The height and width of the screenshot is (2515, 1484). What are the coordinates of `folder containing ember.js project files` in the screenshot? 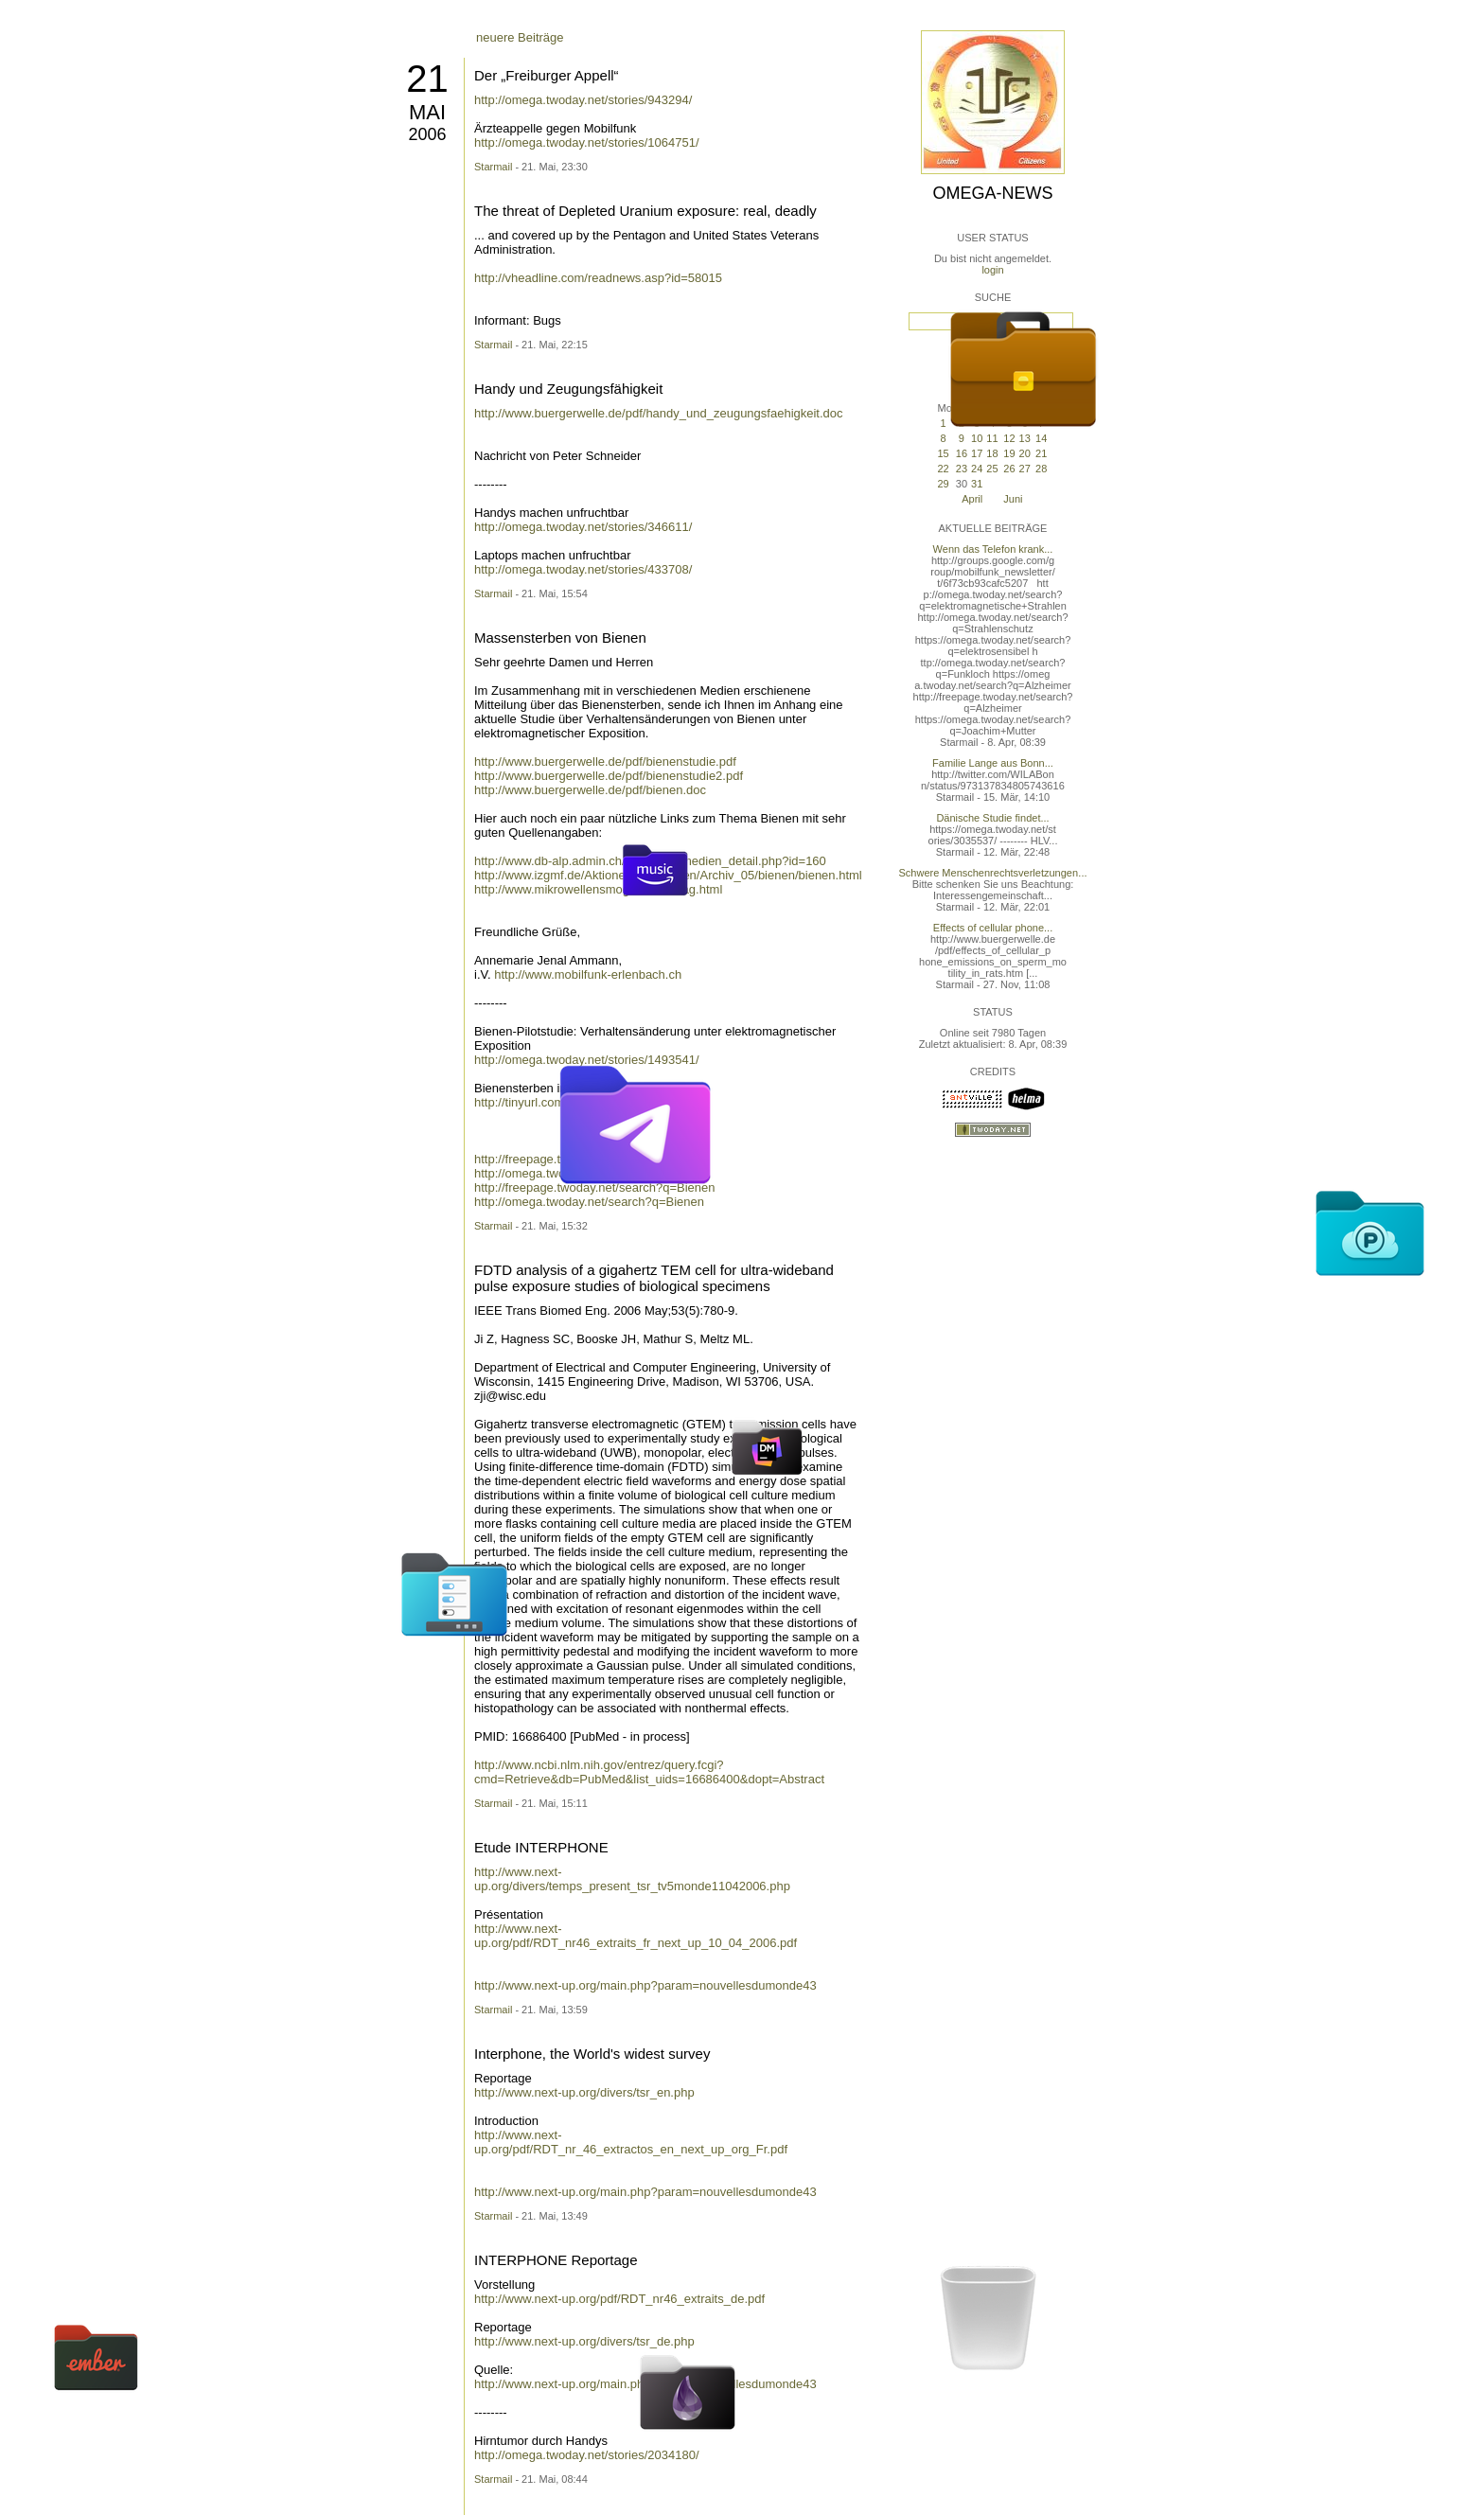 It's located at (96, 2360).